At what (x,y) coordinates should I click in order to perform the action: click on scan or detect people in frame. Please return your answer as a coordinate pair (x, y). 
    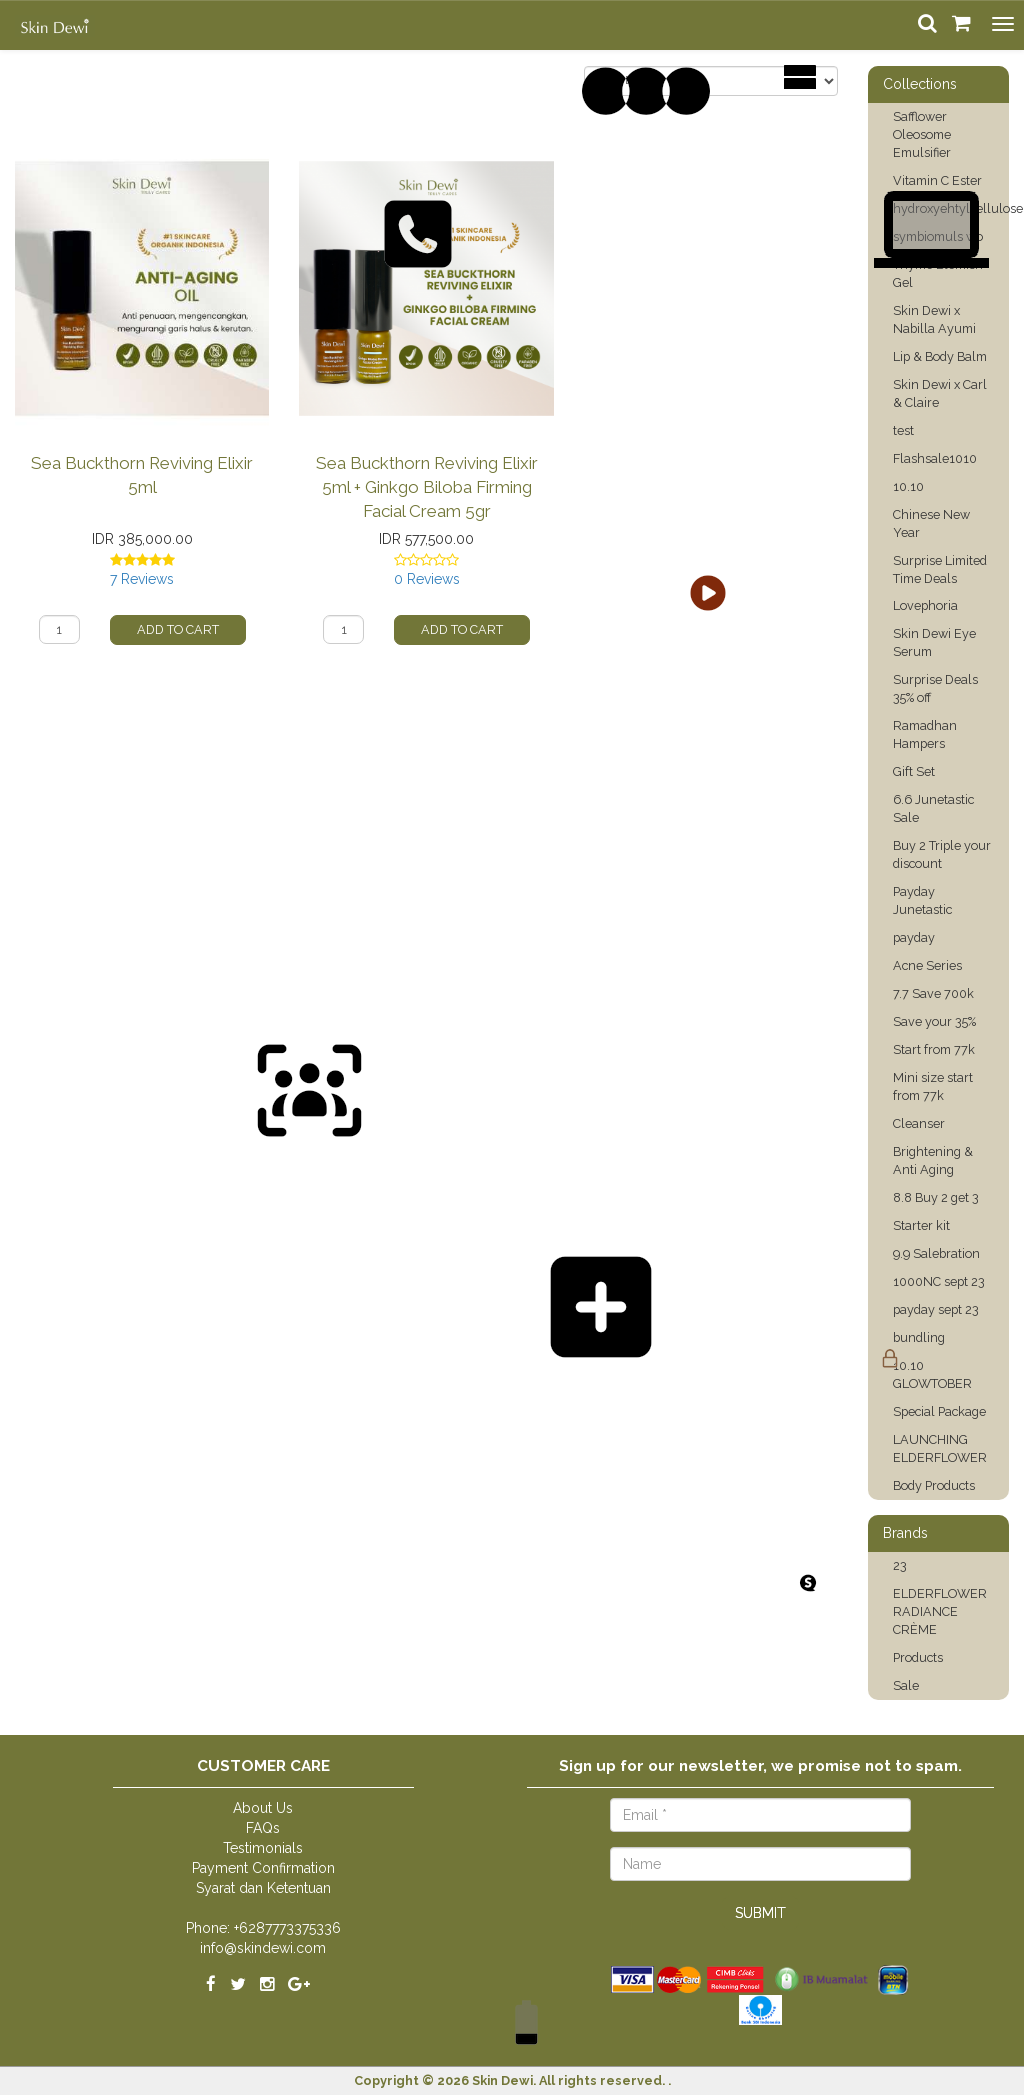
    Looking at the image, I should click on (309, 1090).